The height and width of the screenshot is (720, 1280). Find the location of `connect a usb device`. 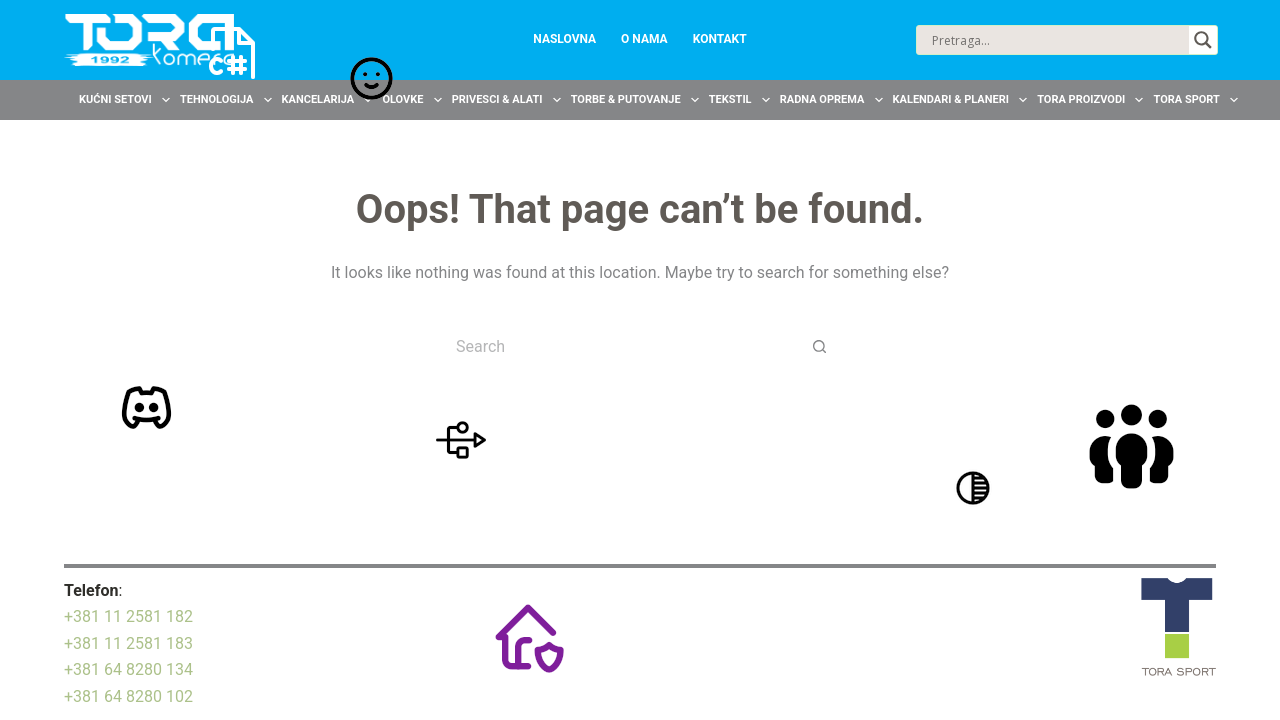

connect a usb device is located at coordinates (461, 440).